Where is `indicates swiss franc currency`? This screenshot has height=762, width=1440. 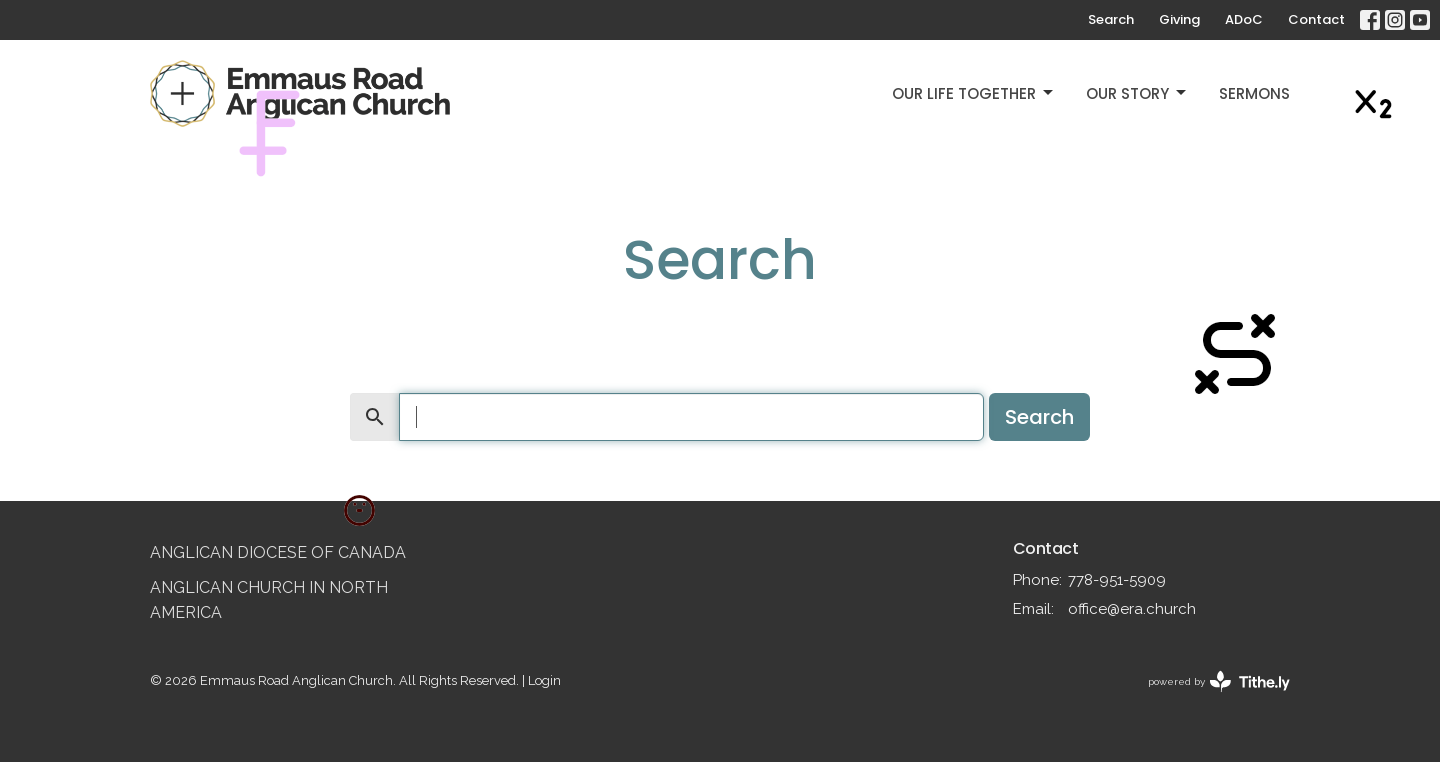 indicates swiss franc currency is located at coordinates (269, 133).